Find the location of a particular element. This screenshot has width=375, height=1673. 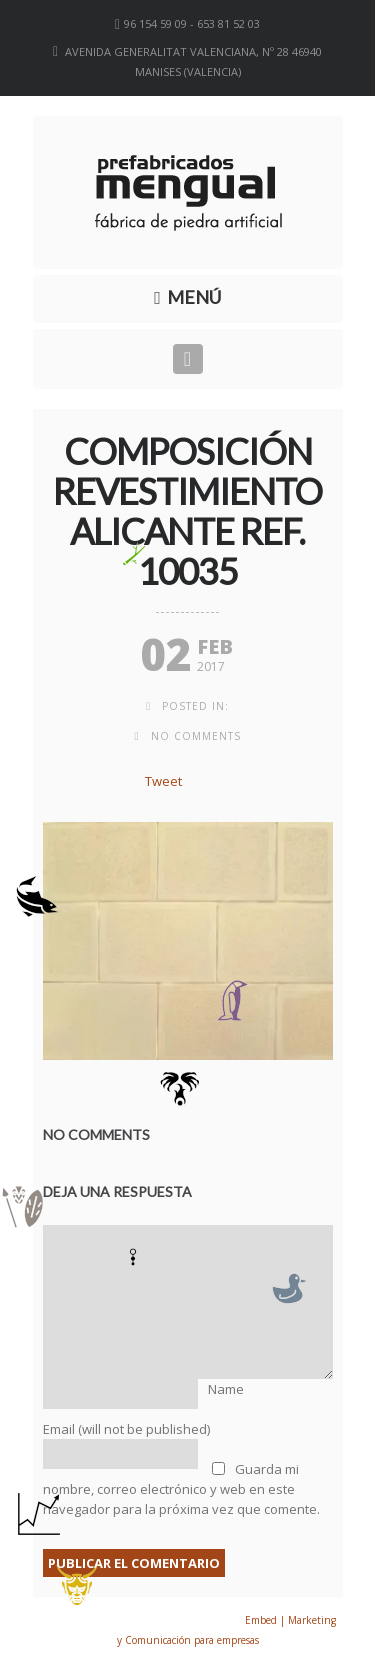

wooden stick or branch resource item is located at coordinates (134, 554).